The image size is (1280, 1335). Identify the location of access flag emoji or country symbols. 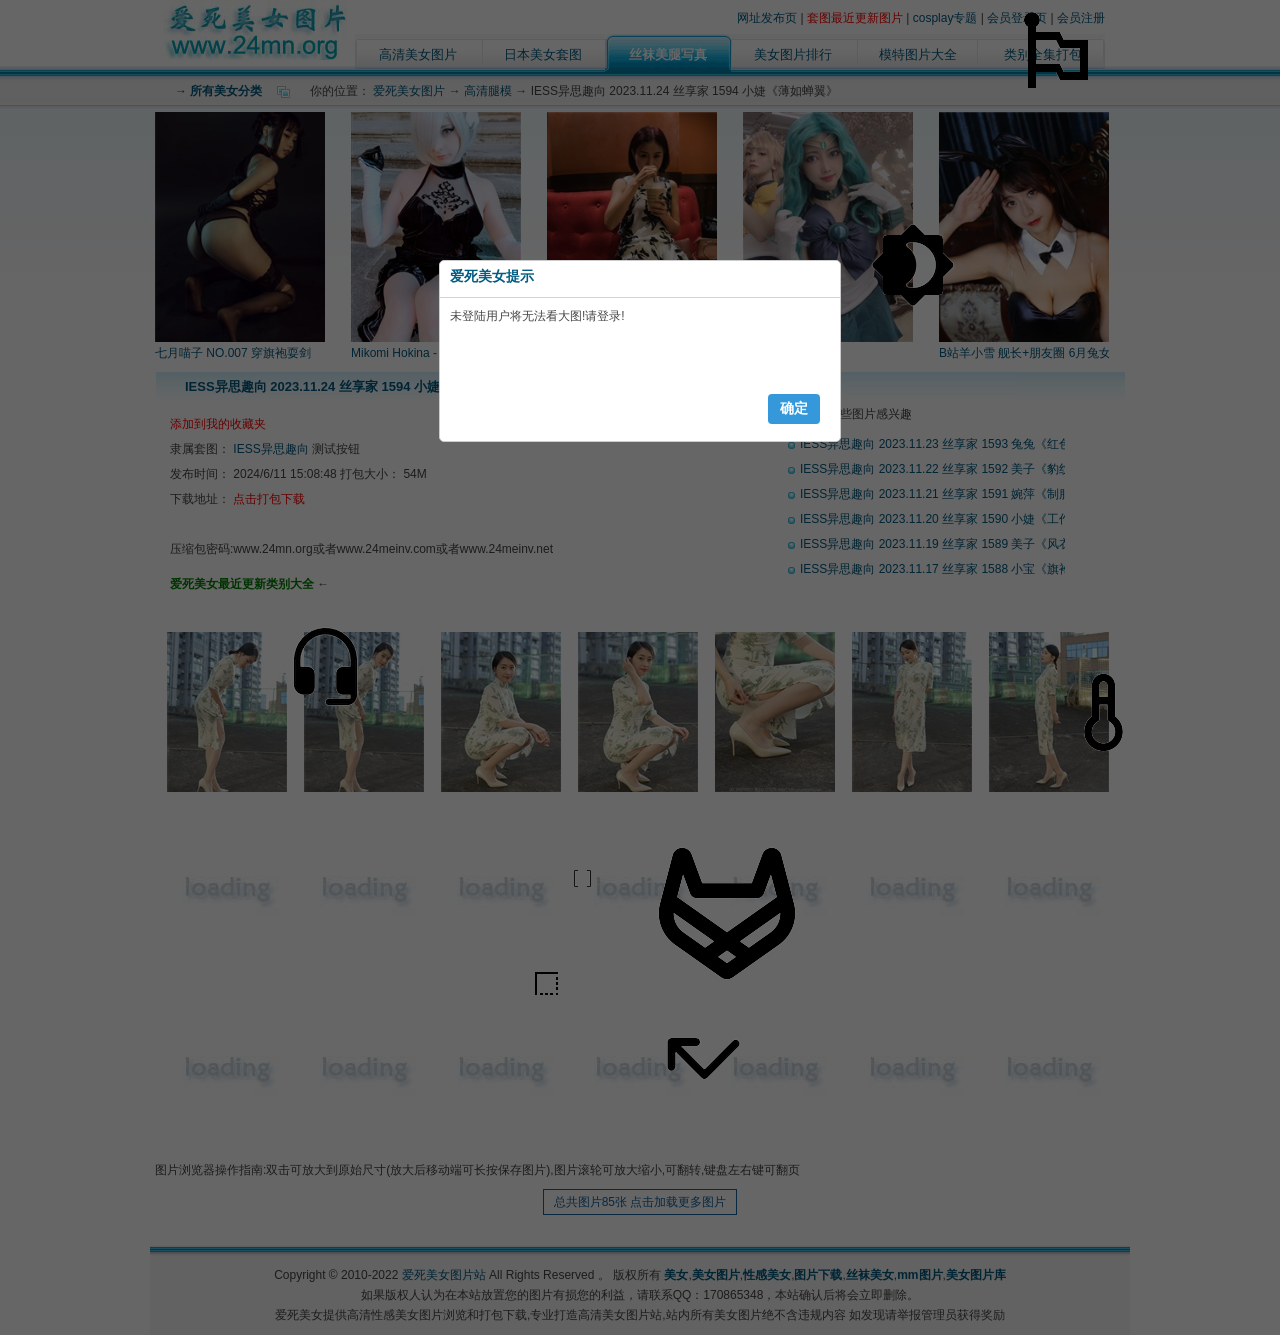
(1056, 52).